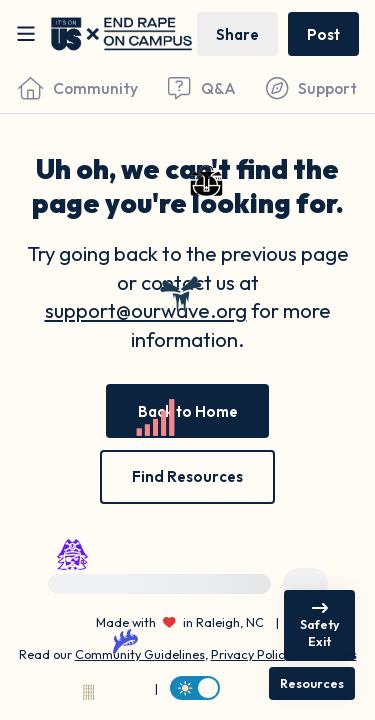  I want to click on select pirate captain character or avatar, so click(72, 554).